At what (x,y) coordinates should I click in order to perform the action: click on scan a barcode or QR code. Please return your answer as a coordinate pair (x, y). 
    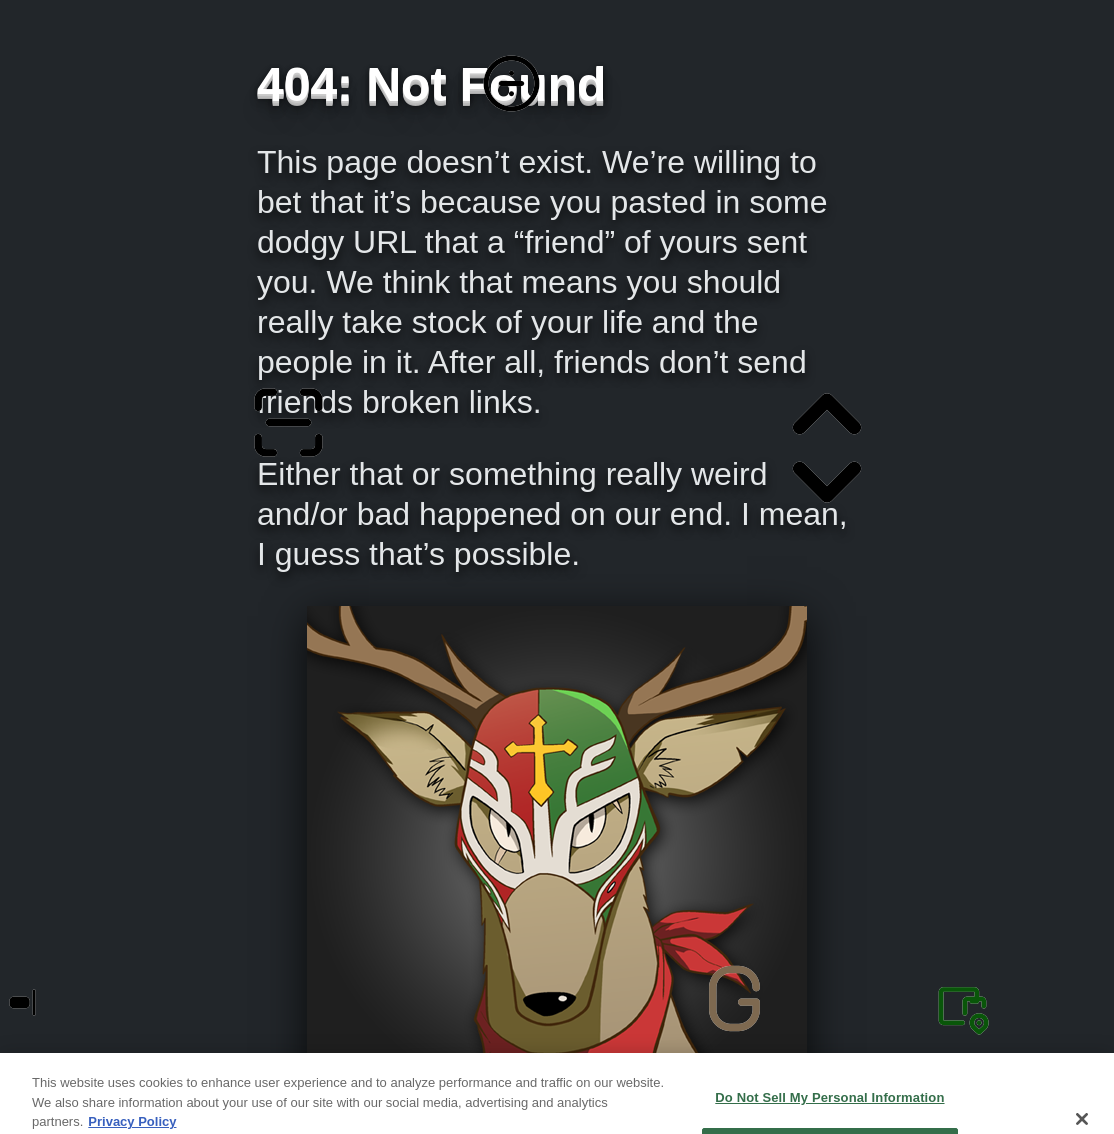
    Looking at the image, I should click on (288, 422).